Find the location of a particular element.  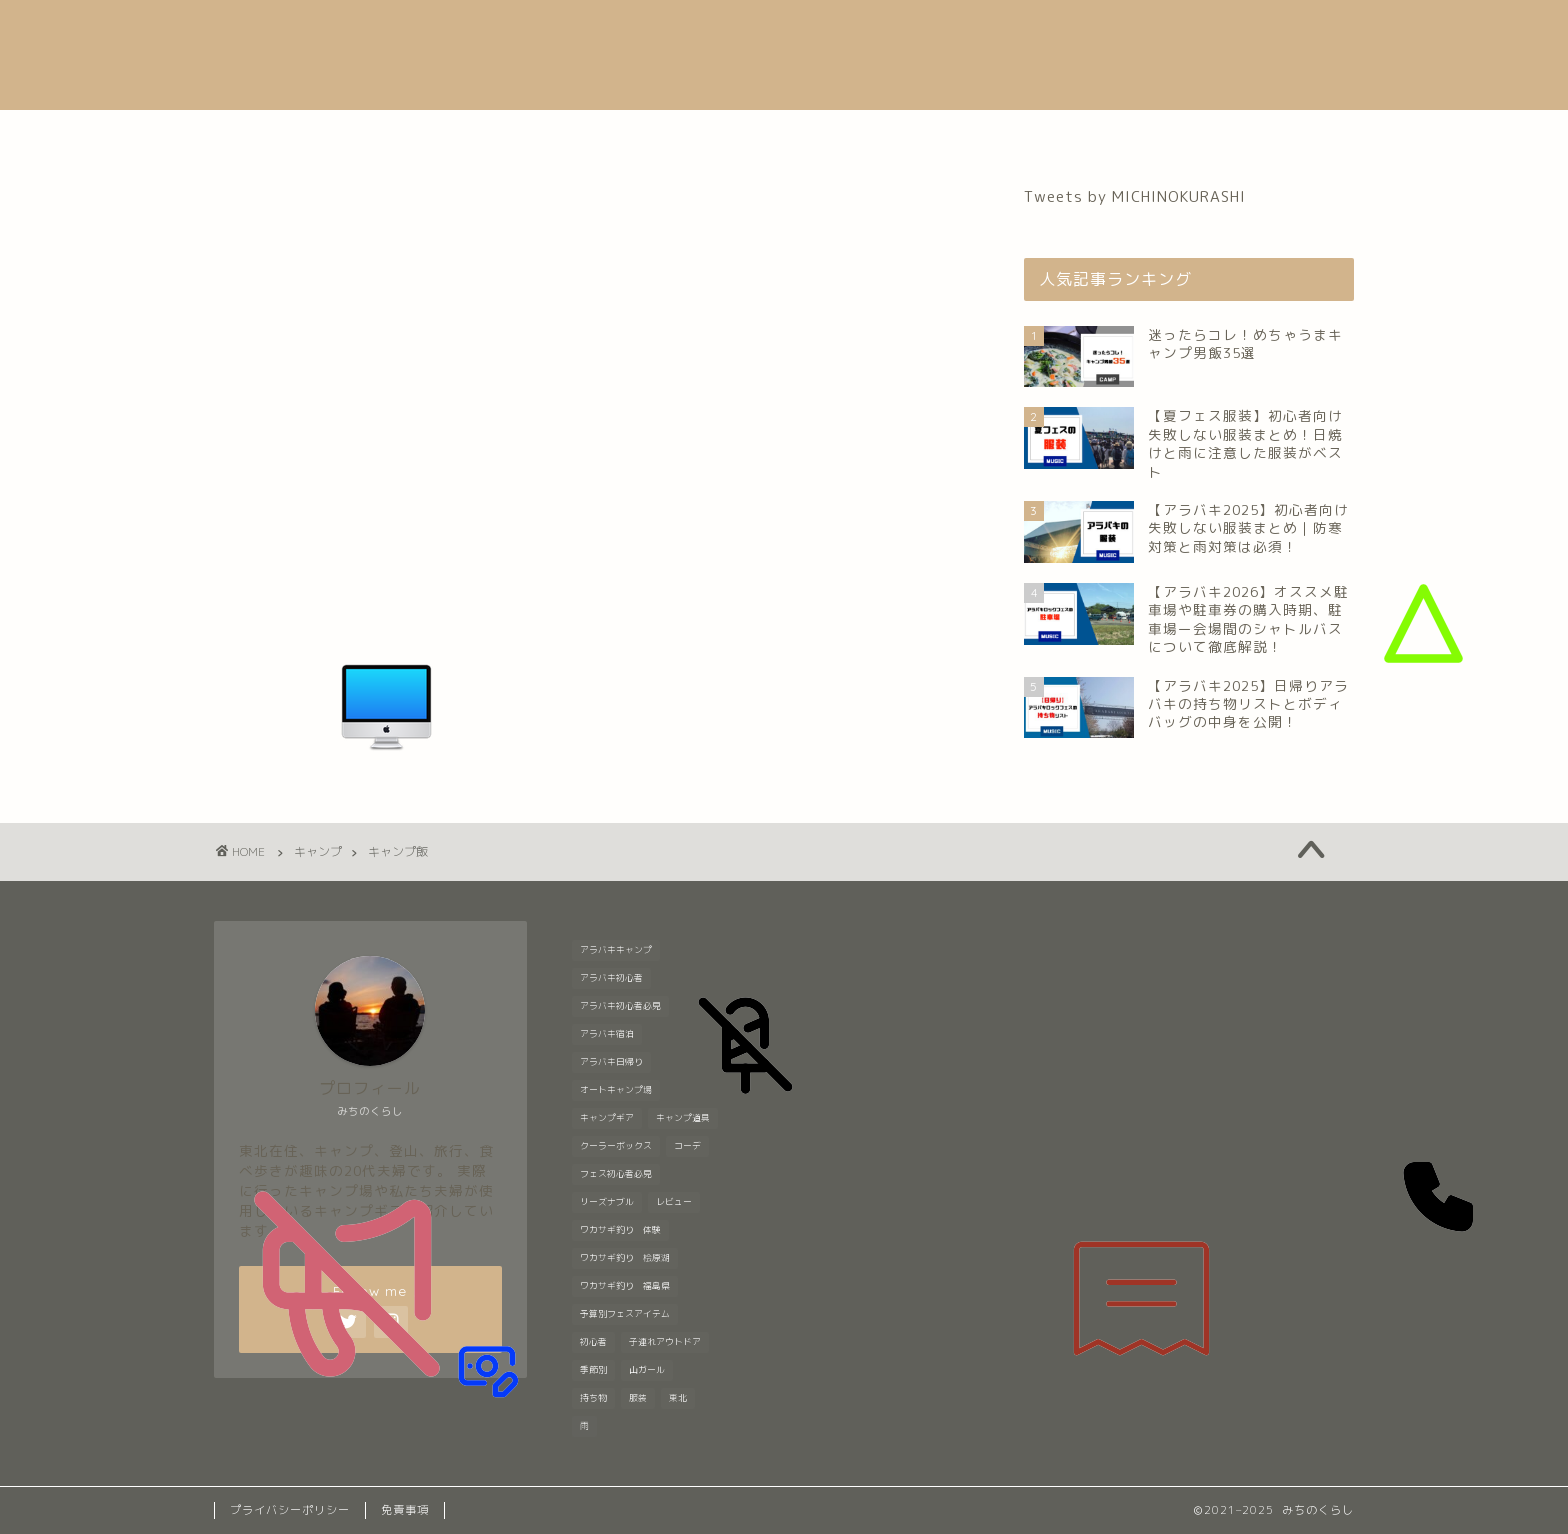

indicates change or difference in a value is located at coordinates (1423, 623).